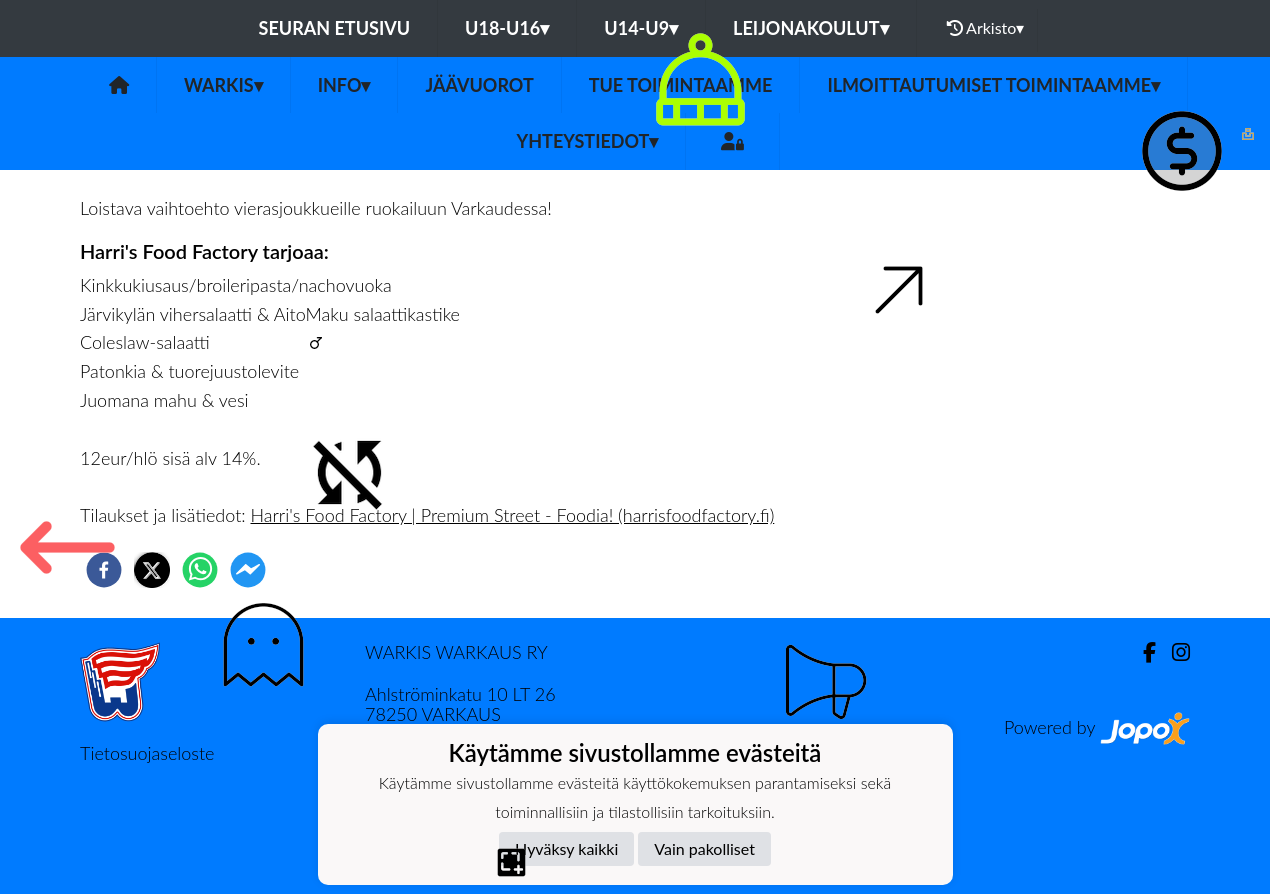 This screenshot has width=1270, height=894. I want to click on toggle ghost mode or invisible status, so click(263, 646).